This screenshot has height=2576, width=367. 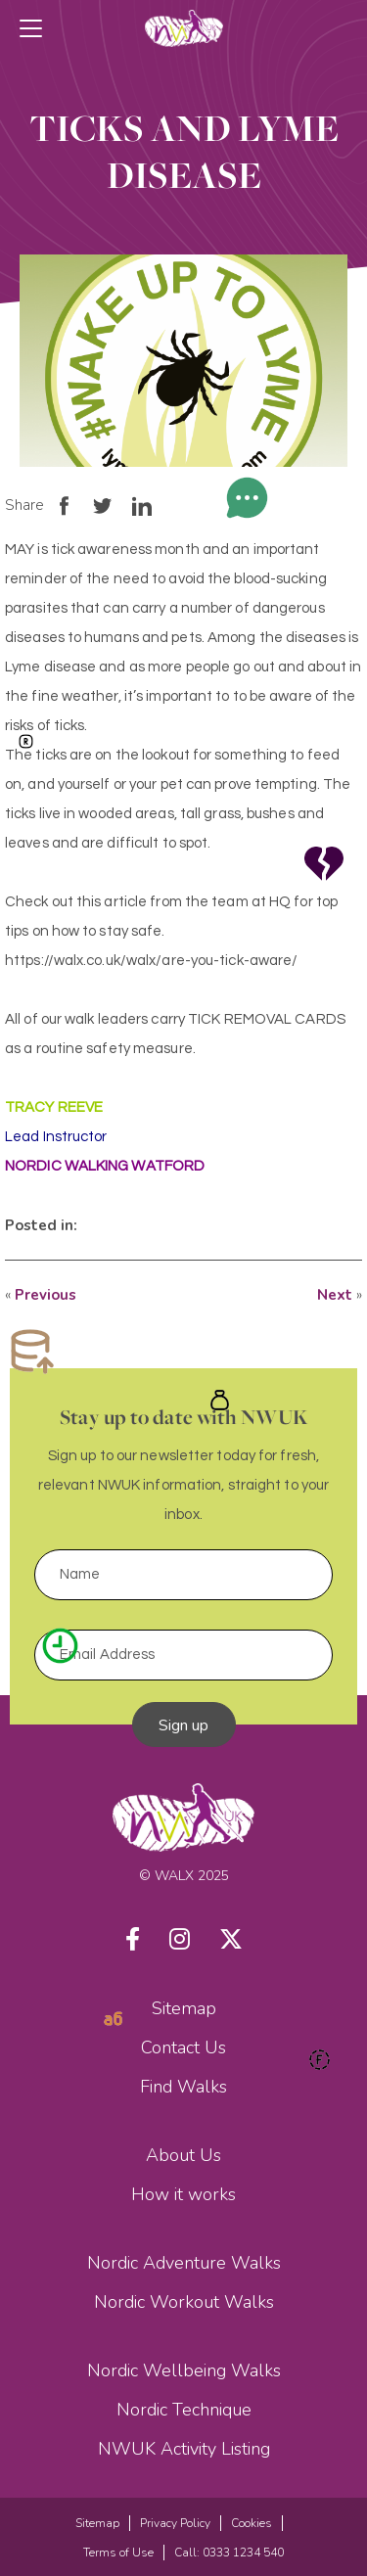 What do you see at coordinates (247, 497) in the screenshot?
I see `open chat or messaging` at bounding box center [247, 497].